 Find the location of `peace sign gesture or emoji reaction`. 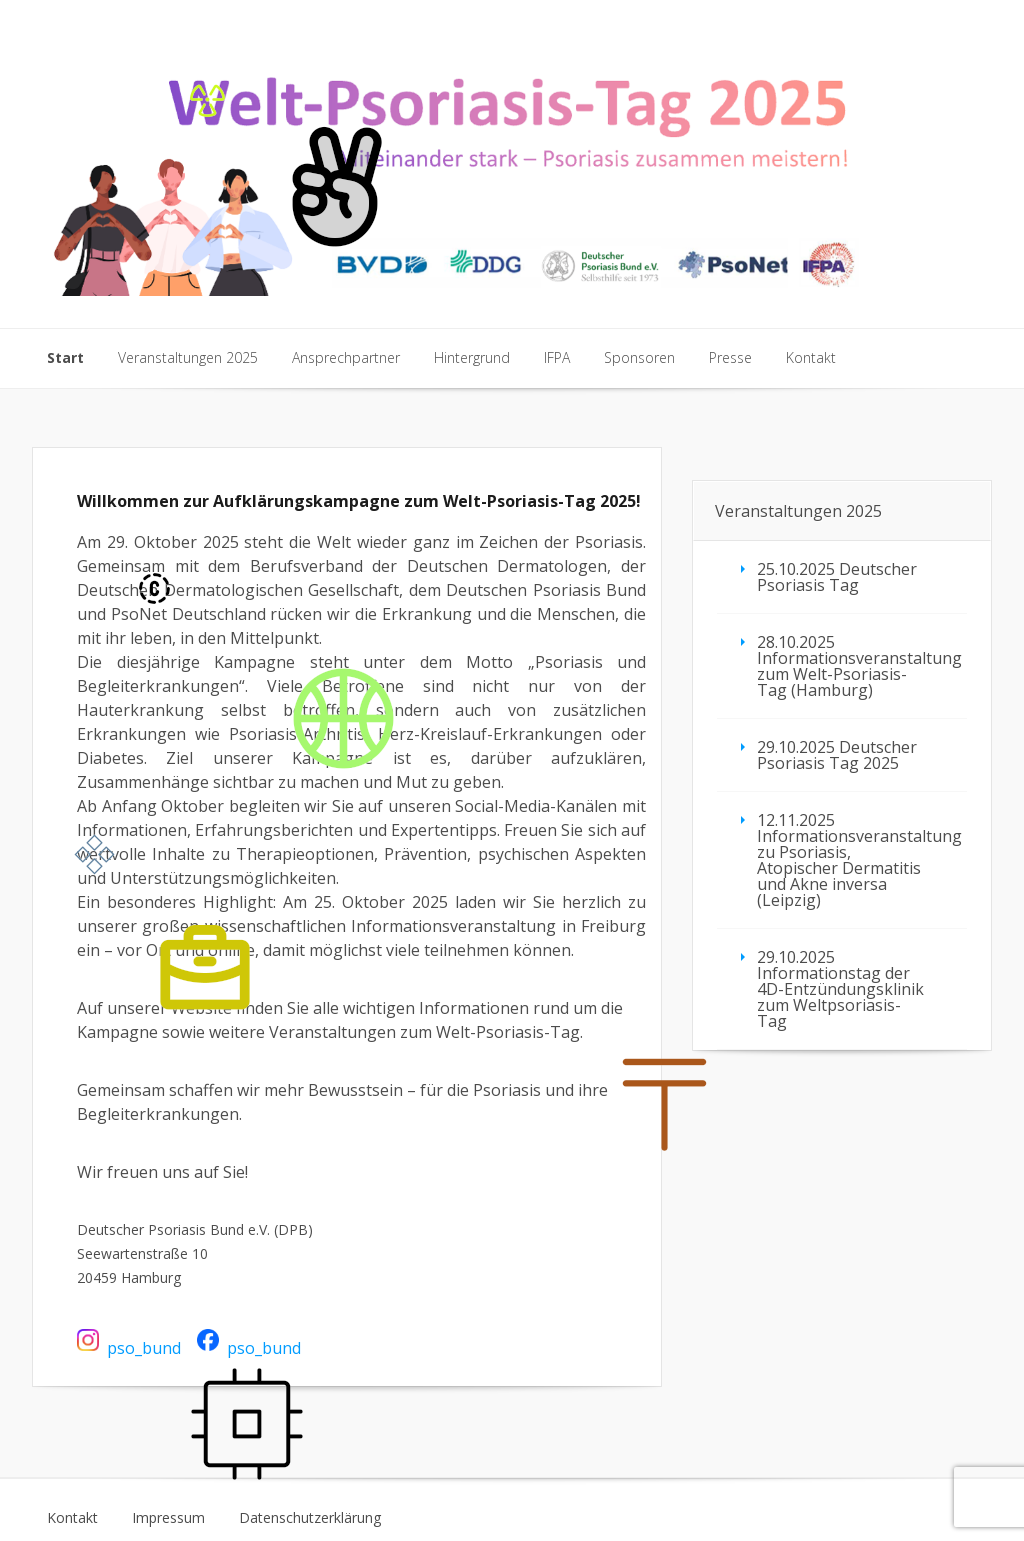

peace sign gesture or emoji reaction is located at coordinates (335, 187).